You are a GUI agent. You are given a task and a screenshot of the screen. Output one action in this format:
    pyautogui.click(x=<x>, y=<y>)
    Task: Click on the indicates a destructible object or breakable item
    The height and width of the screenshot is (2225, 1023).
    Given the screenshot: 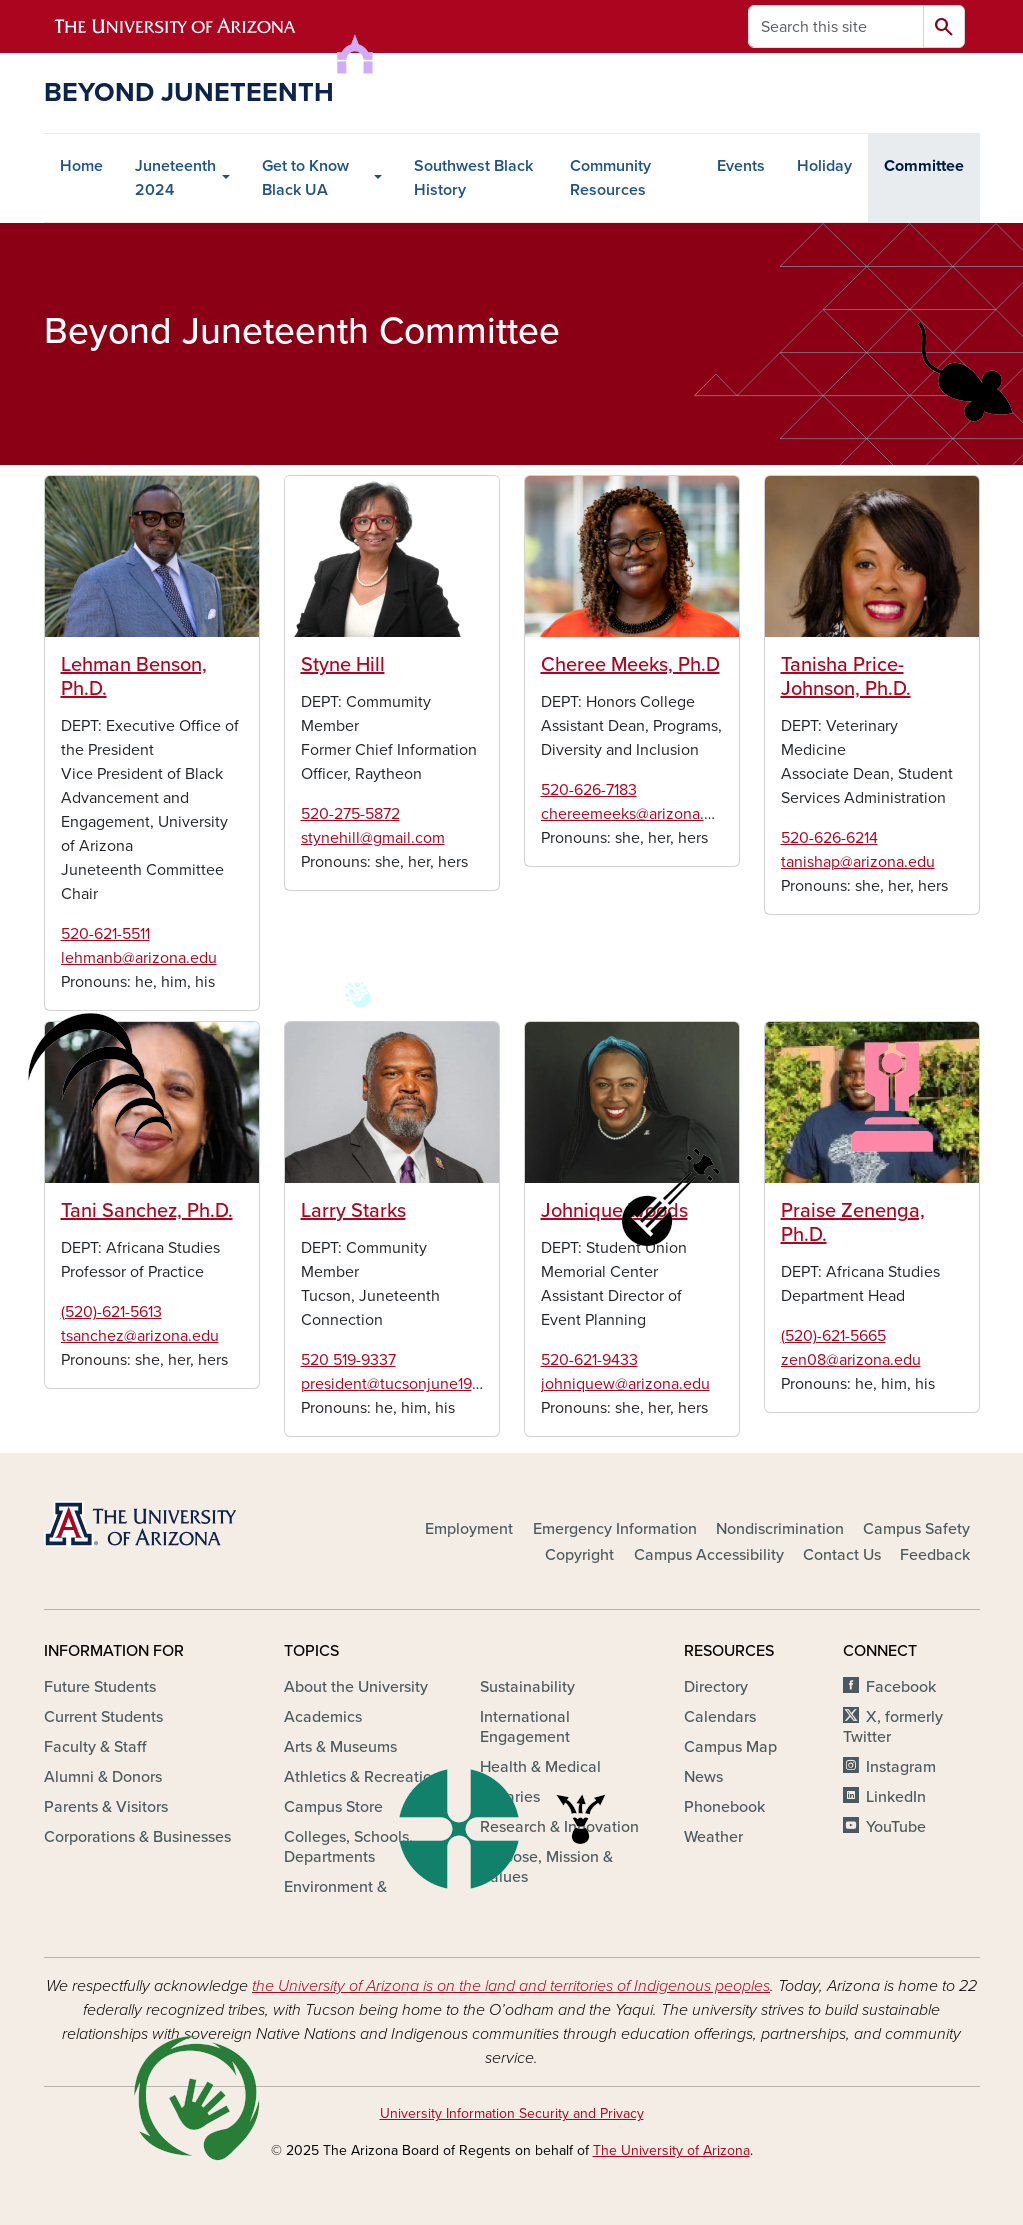 What is the action you would take?
    pyautogui.click(x=358, y=995)
    